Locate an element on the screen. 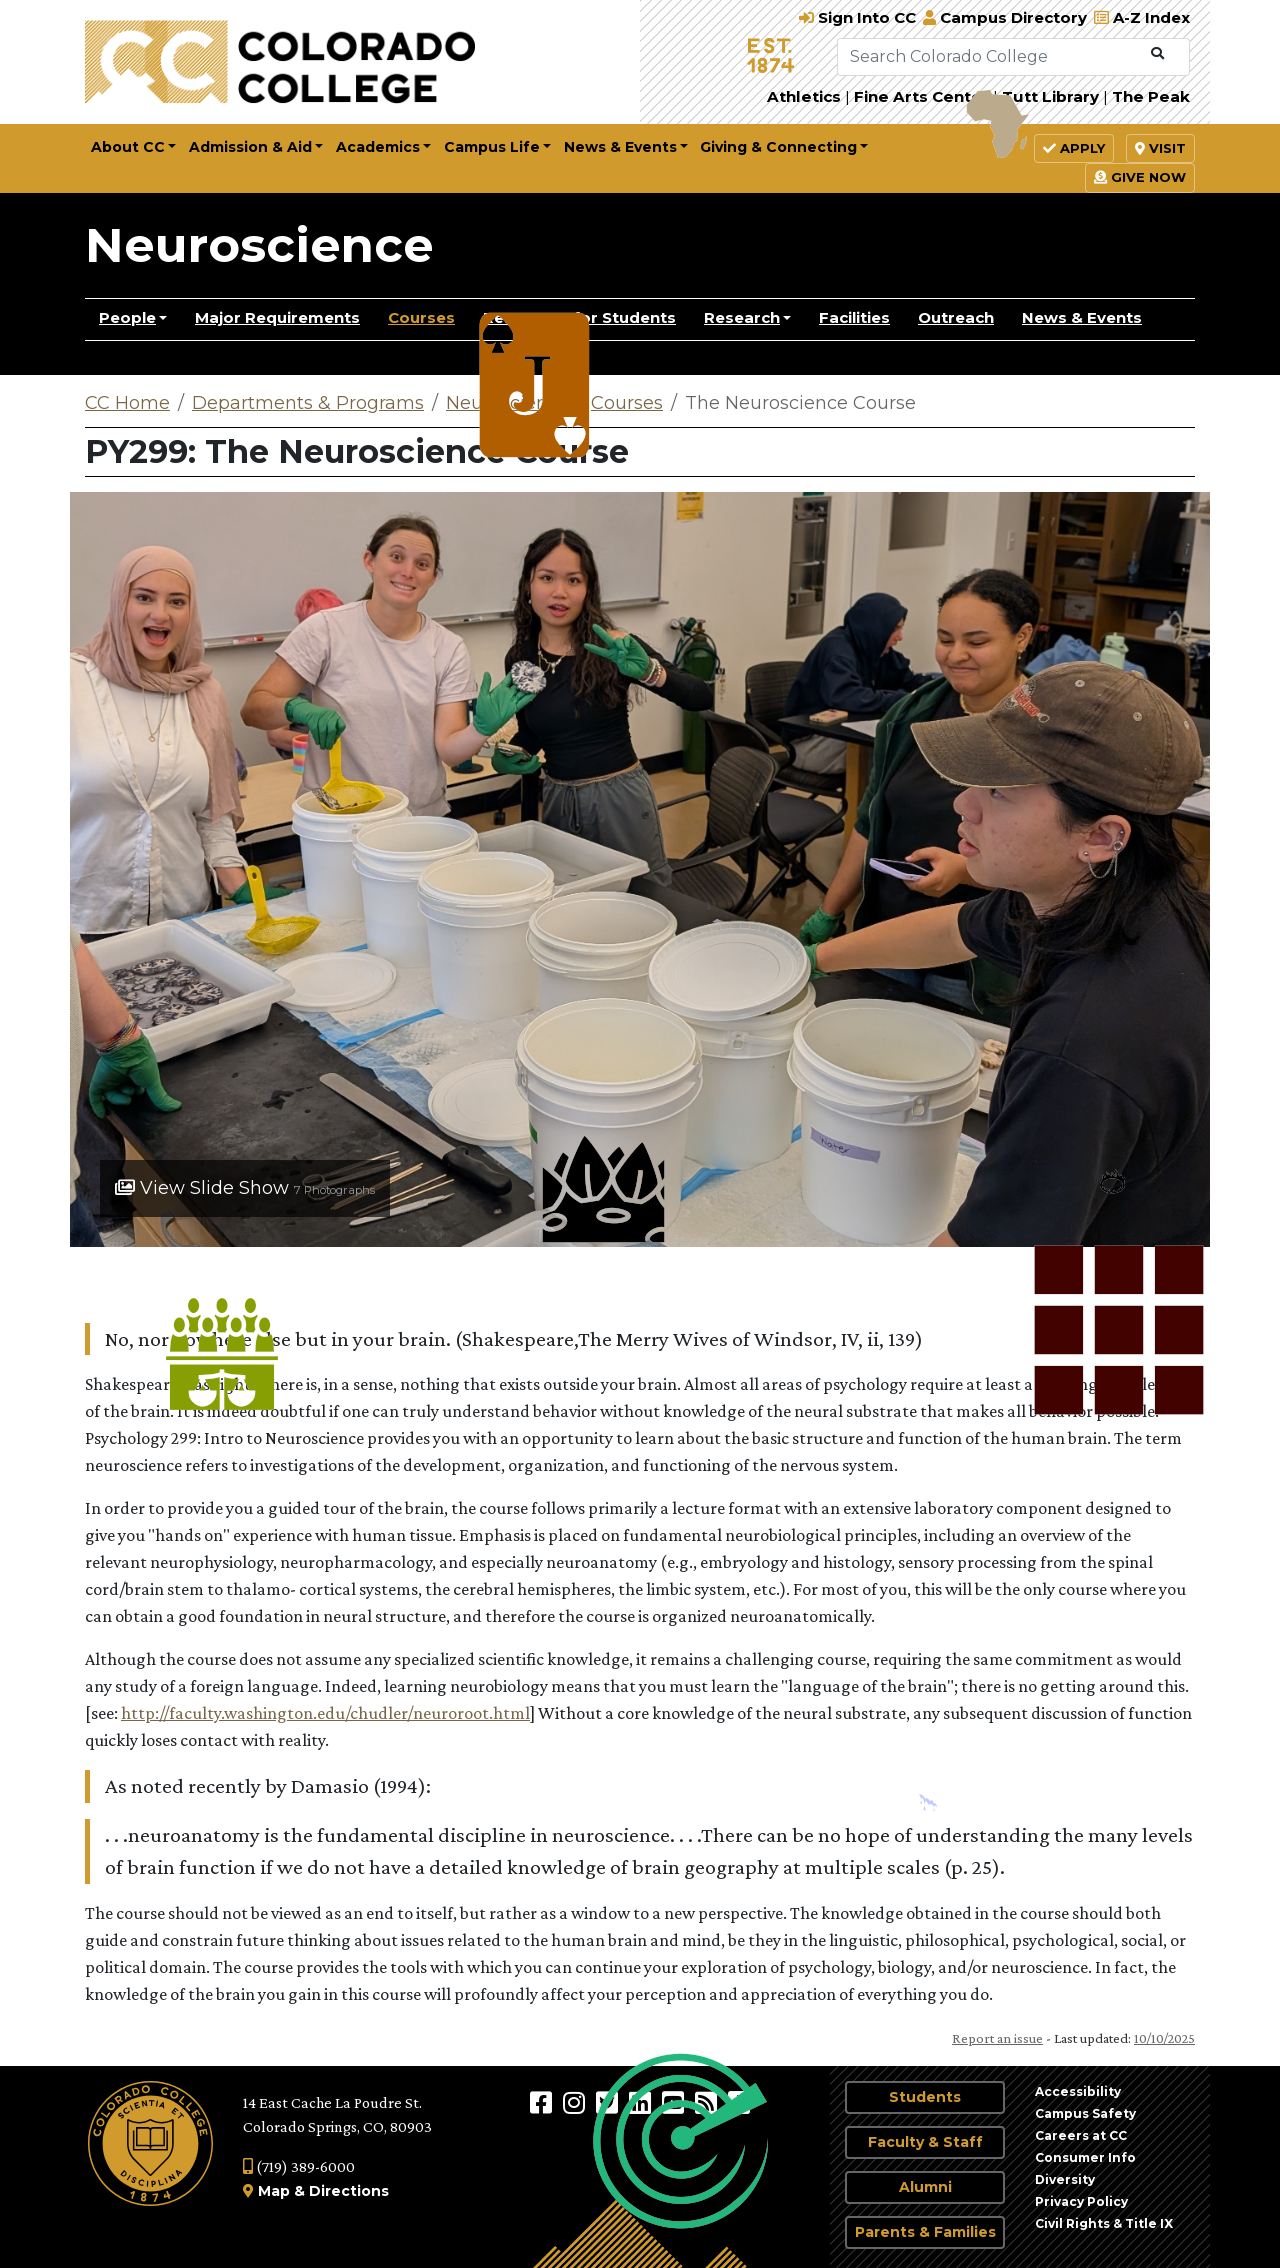 Image resolution: width=1280 pixels, height=2268 pixels. dinosaur or prehistoric content category is located at coordinates (603, 1181).